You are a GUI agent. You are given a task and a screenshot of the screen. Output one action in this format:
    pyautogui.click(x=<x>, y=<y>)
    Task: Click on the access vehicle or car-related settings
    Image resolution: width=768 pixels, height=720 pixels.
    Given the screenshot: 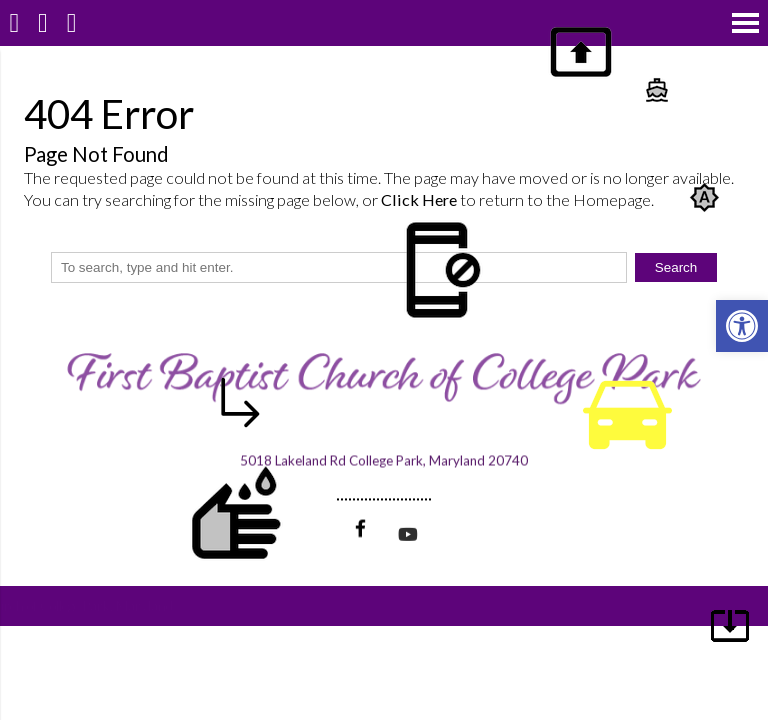 What is the action you would take?
    pyautogui.click(x=627, y=416)
    